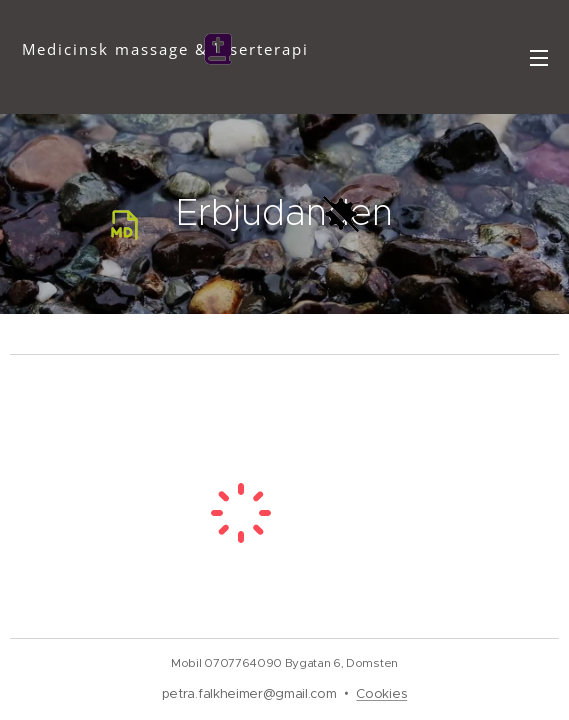 This screenshot has width=569, height=720. I want to click on indicates virus-free or no threats detected, so click(341, 214).